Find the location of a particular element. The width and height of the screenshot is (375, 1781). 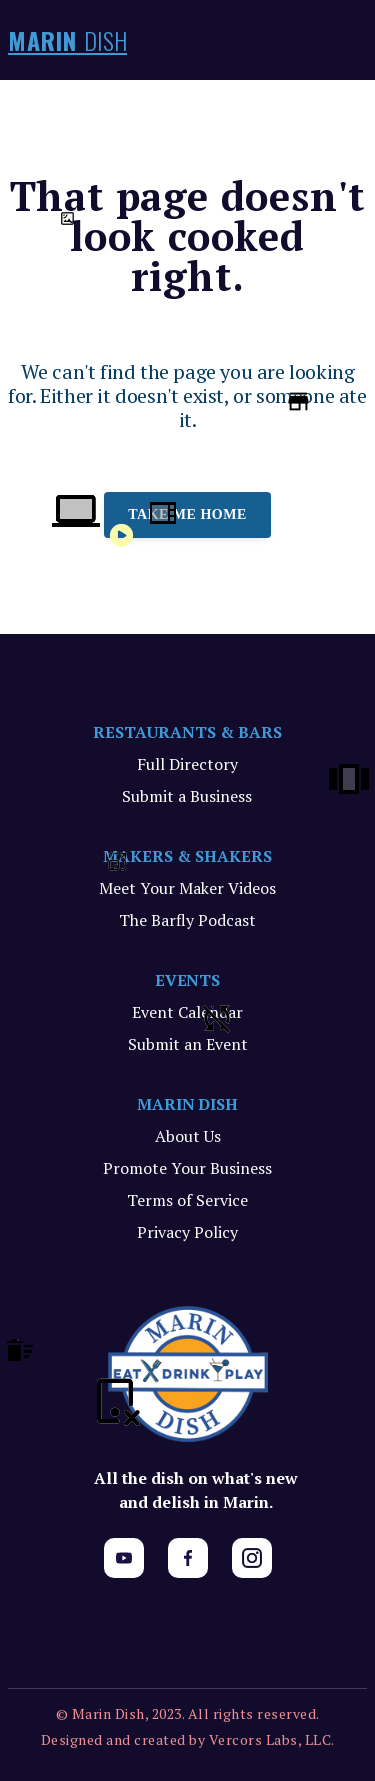

switch to satellite map view is located at coordinates (67, 218).